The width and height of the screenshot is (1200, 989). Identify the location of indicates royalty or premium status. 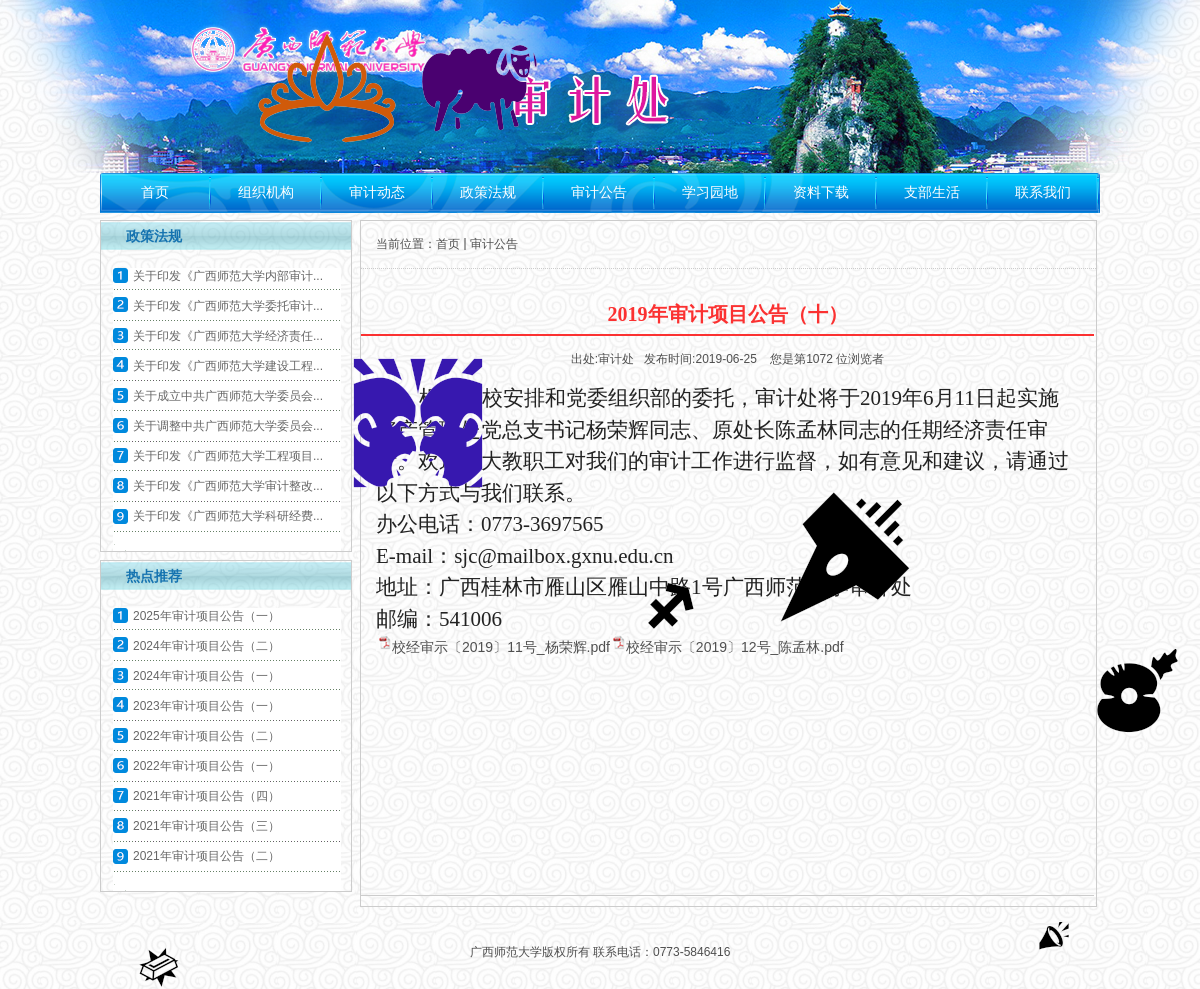
(327, 99).